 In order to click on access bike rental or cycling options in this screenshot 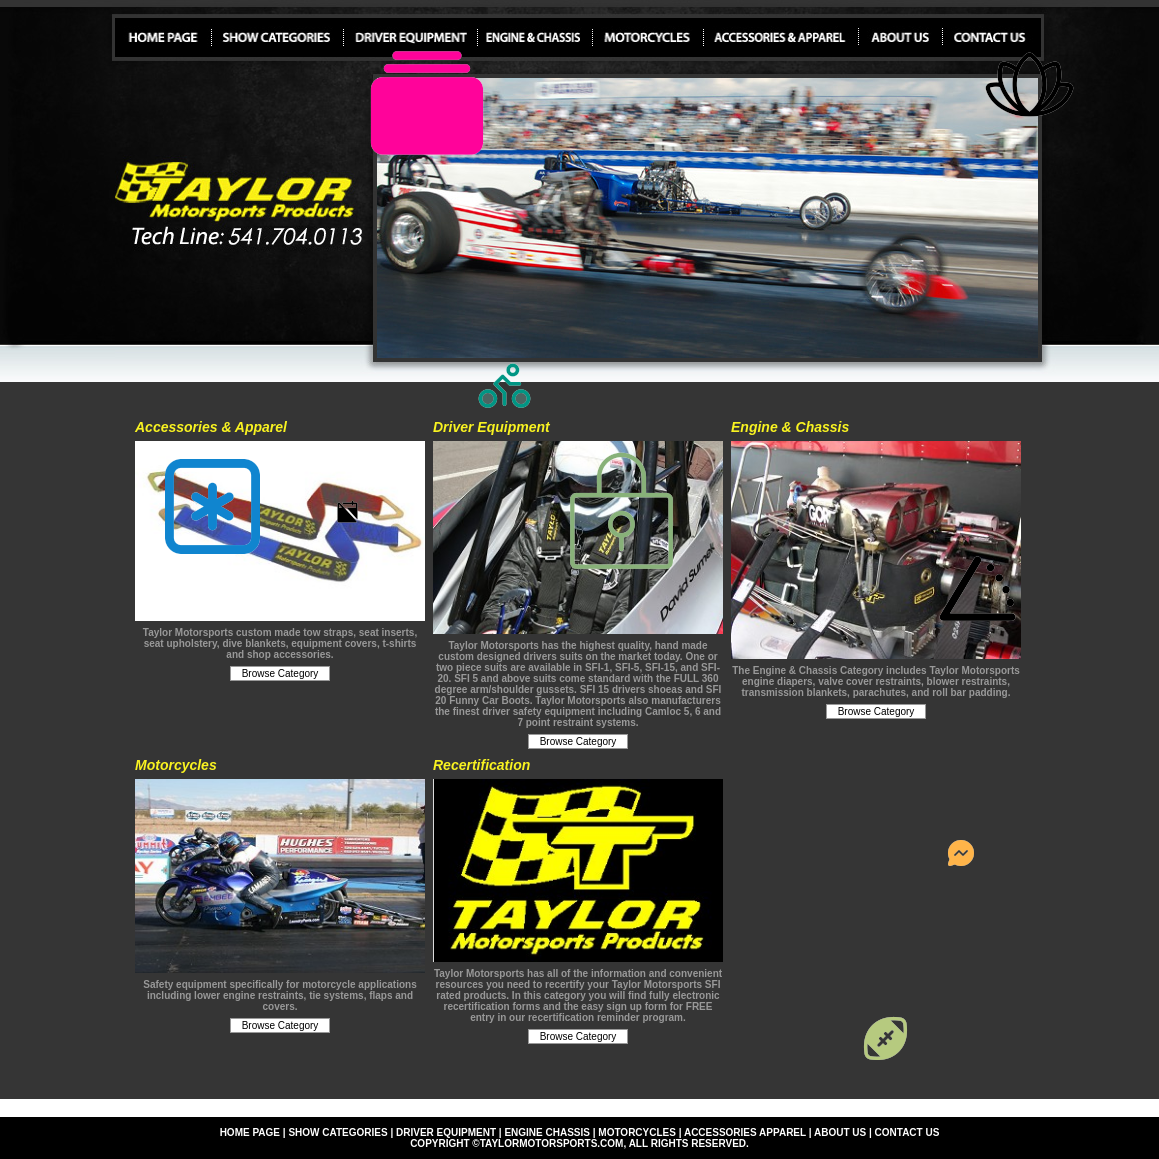, I will do `click(504, 387)`.